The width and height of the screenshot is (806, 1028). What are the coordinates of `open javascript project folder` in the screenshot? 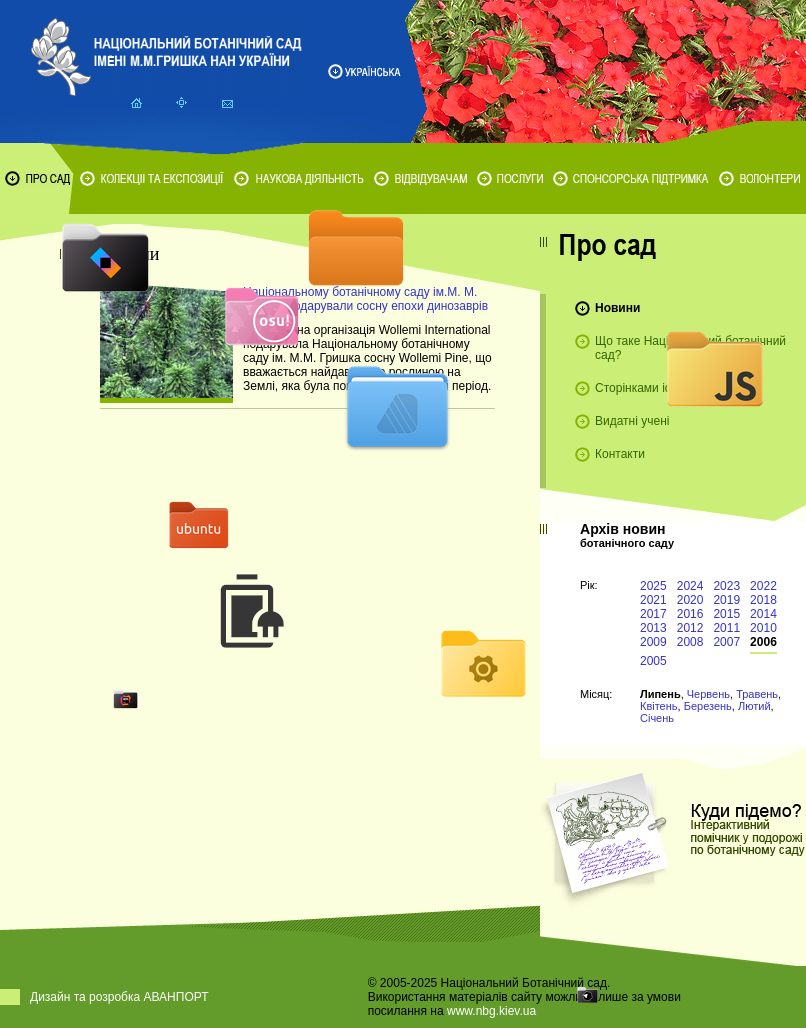 It's located at (714, 371).